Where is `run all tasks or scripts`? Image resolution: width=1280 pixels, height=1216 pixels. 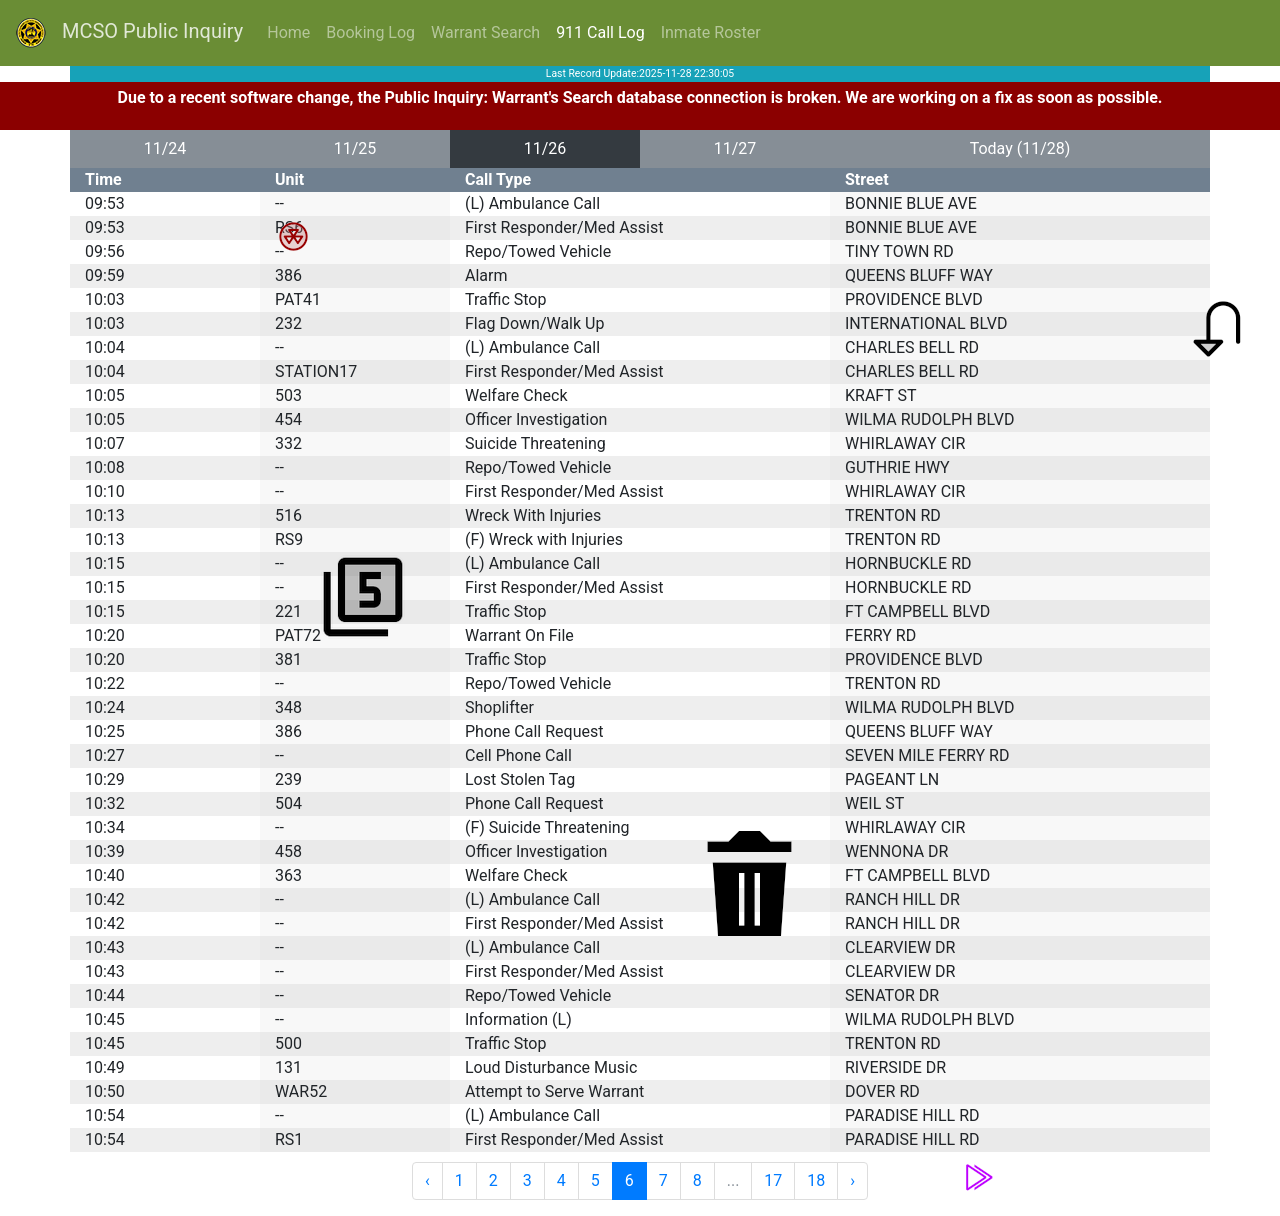 run all tasks or scripts is located at coordinates (978, 1176).